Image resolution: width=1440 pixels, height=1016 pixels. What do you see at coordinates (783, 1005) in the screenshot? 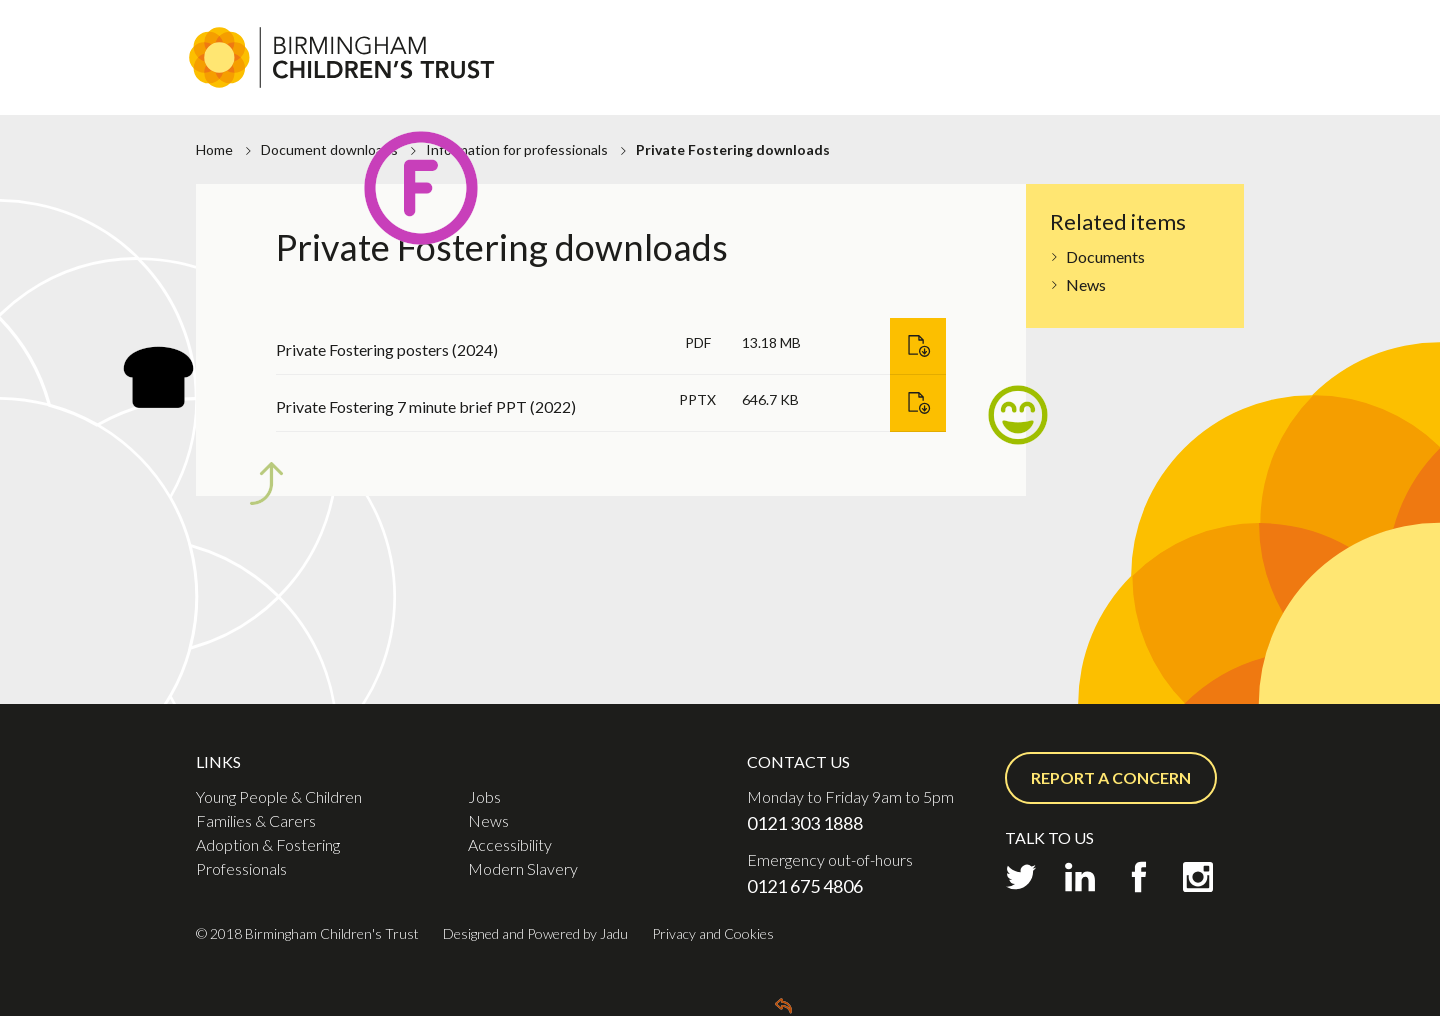
I see `undo the last action` at bounding box center [783, 1005].